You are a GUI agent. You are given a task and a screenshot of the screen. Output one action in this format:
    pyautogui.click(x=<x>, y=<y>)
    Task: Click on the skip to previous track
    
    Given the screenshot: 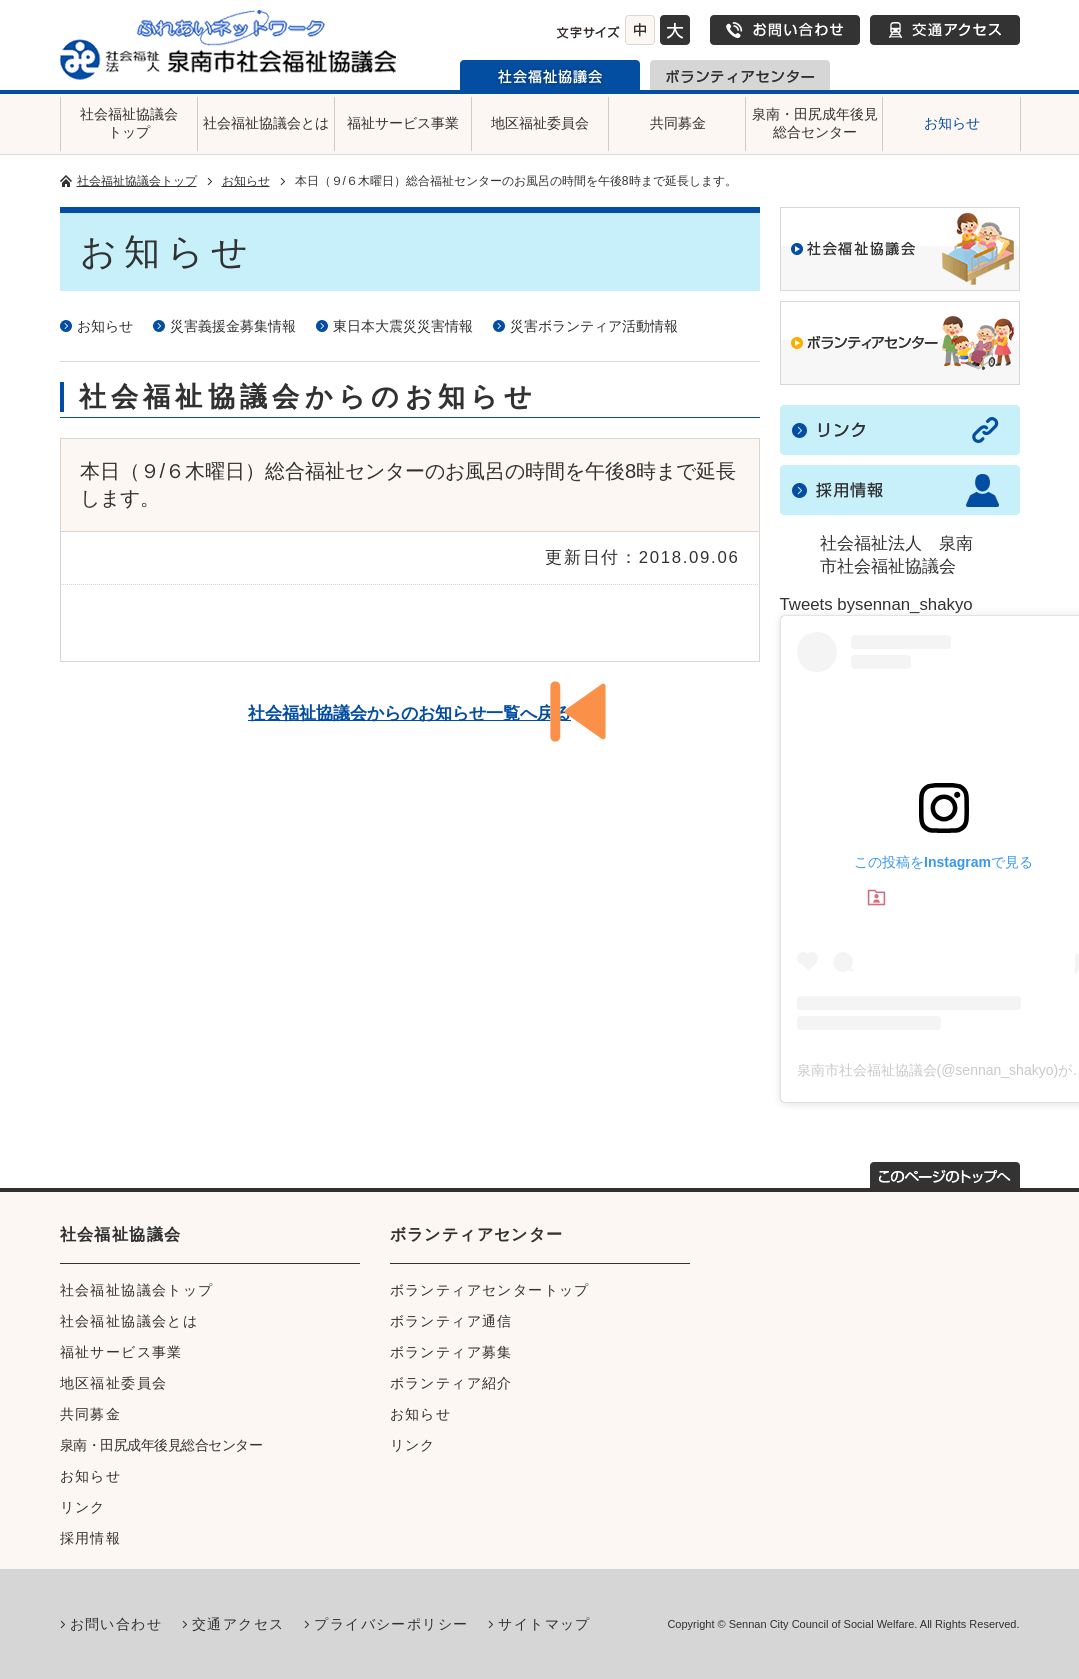 What is the action you would take?
    pyautogui.click(x=580, y=711)
    